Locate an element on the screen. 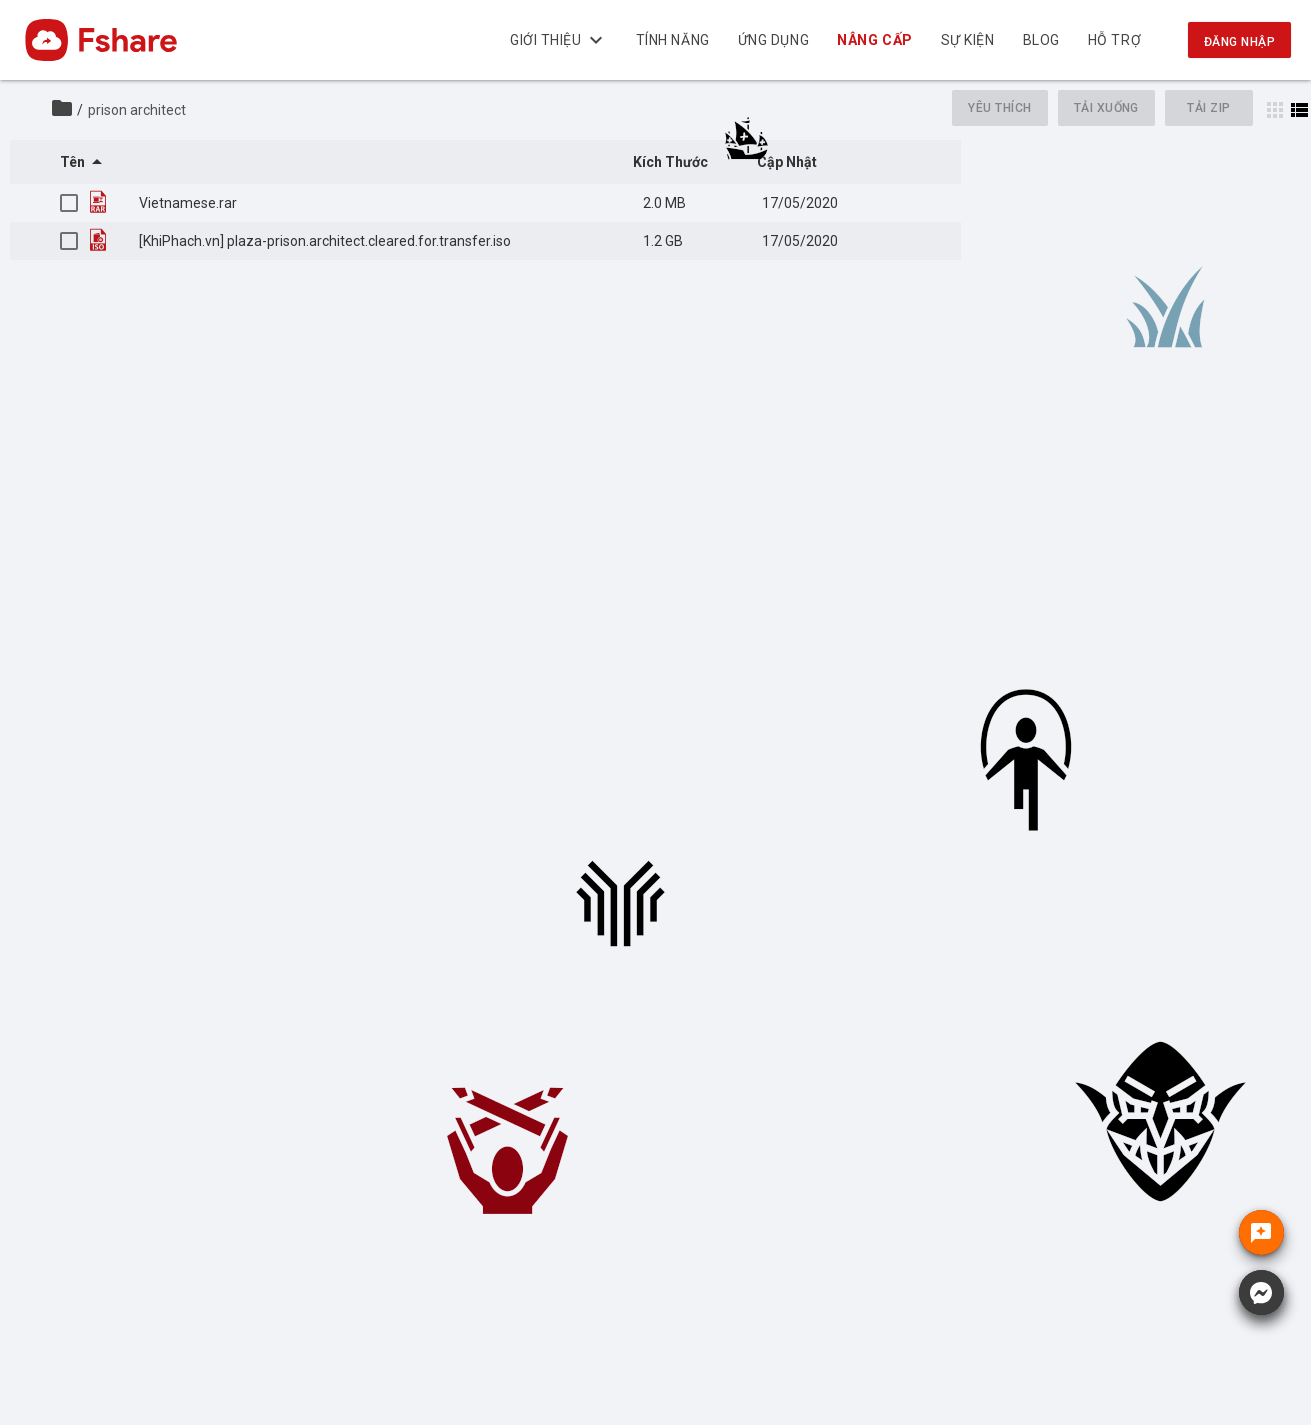  select goblin character or enemy type is located at coordinates (1160, 1121).